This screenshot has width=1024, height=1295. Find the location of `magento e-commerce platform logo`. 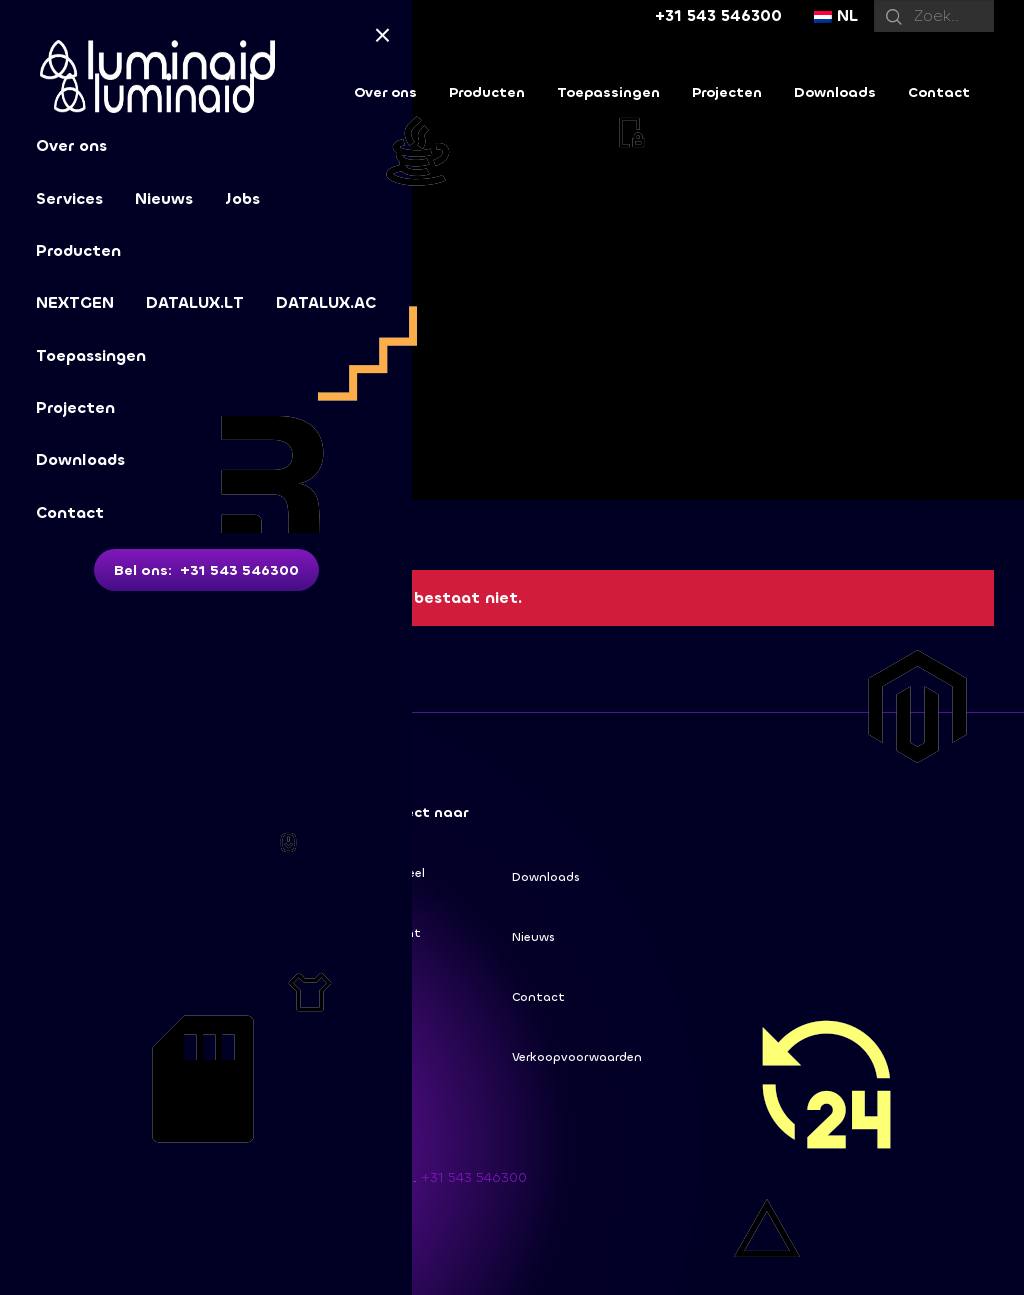

magento e-commerce platform logo is located at coordinates (917, 706).